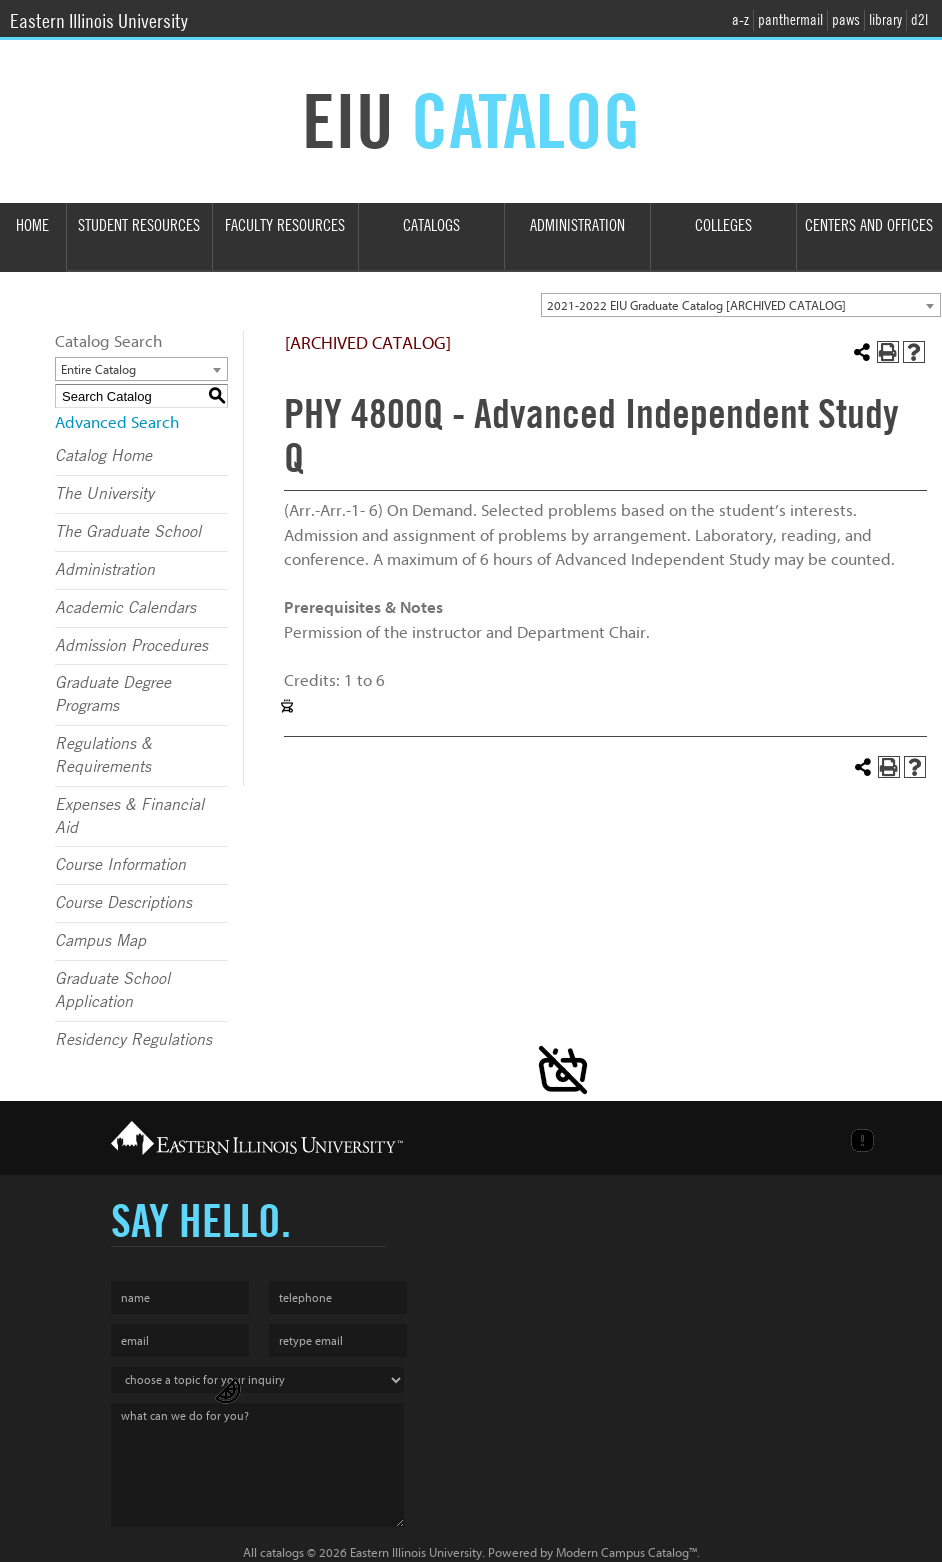  What do you see at coordinates (563, 1070) in the screenshot?
I see `item unavailable for purchase` at bounding box center [563, 1070].